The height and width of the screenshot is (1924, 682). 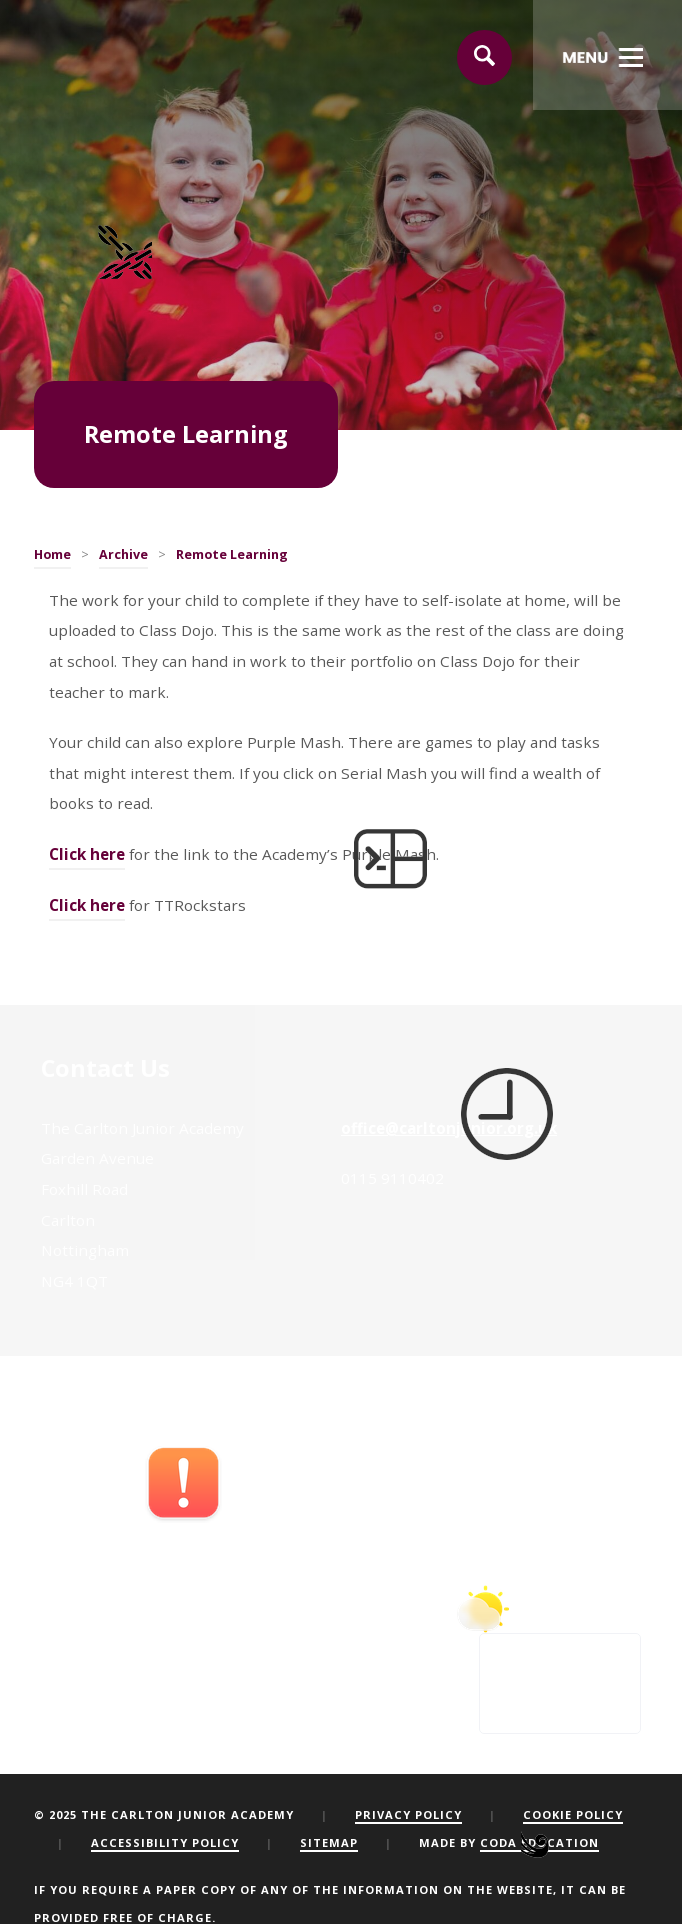 What do you see at coordinates (125, 252) in the screenshot?
I see `indicates a linked or connected status` at bounding box center [125, 252].